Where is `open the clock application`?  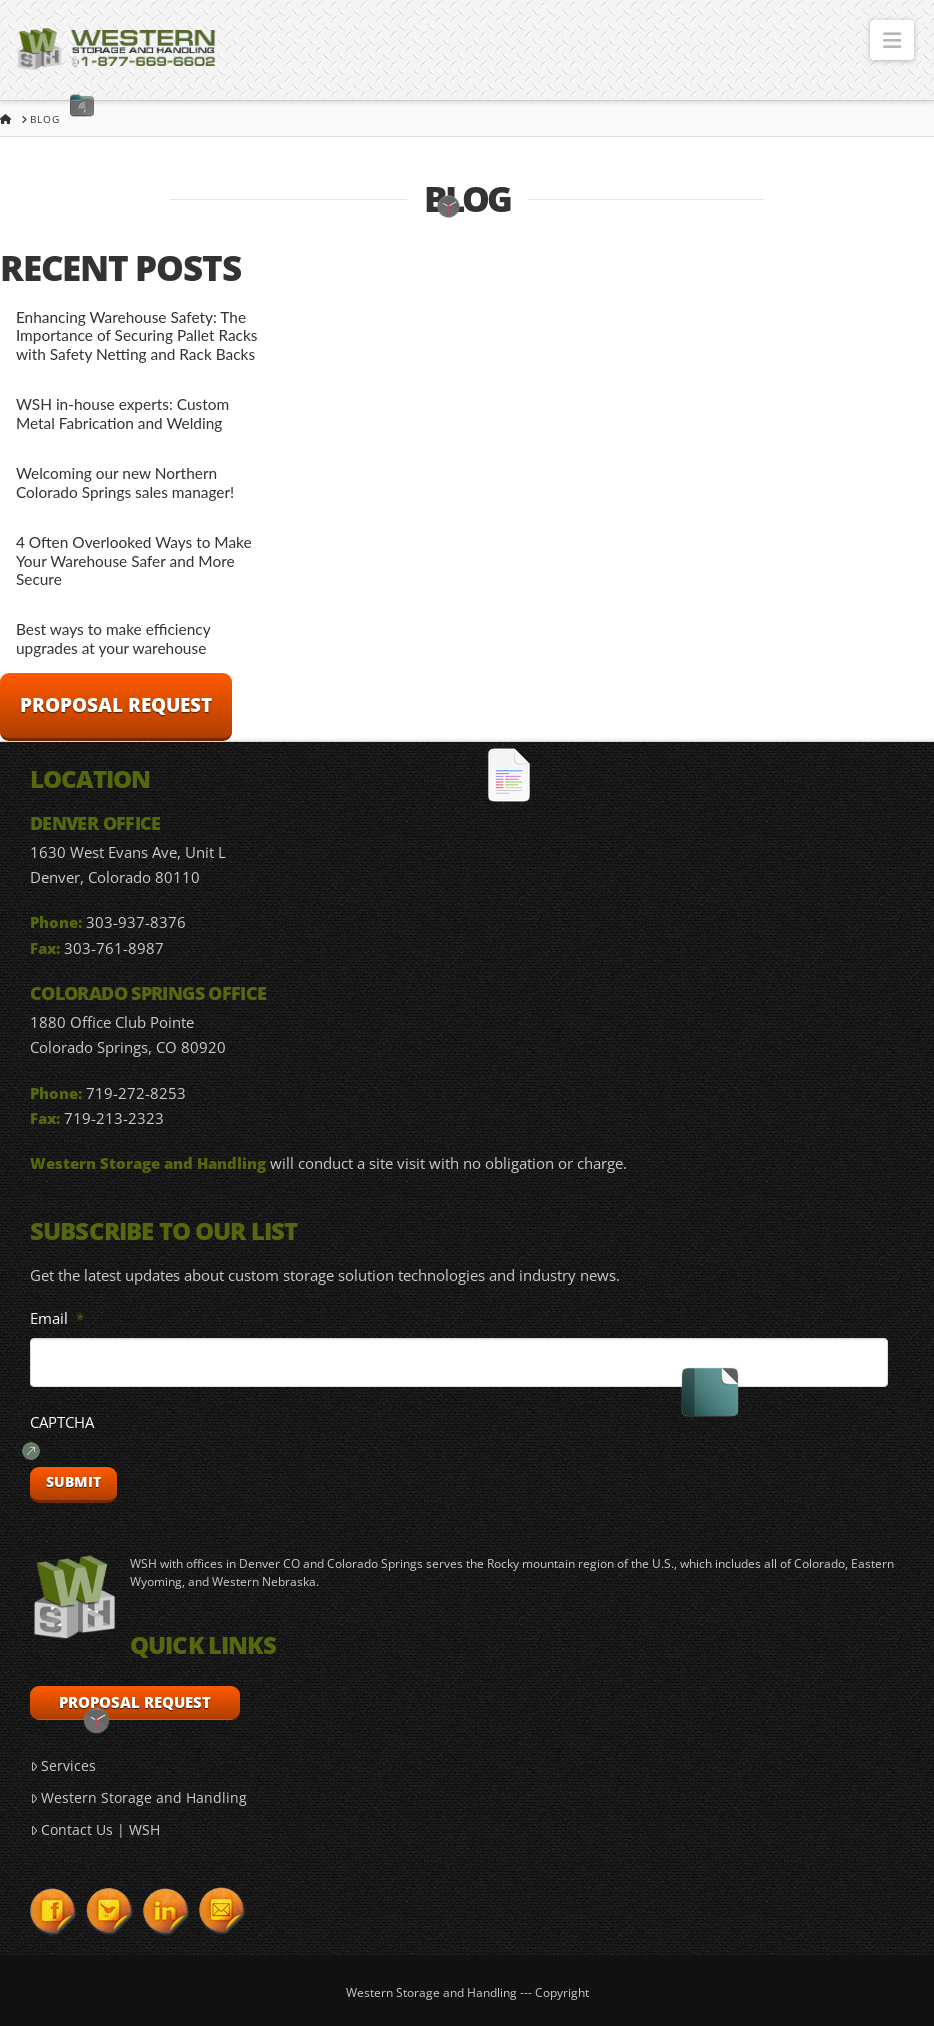
open the clock application is located at coordinates (96, 1720).